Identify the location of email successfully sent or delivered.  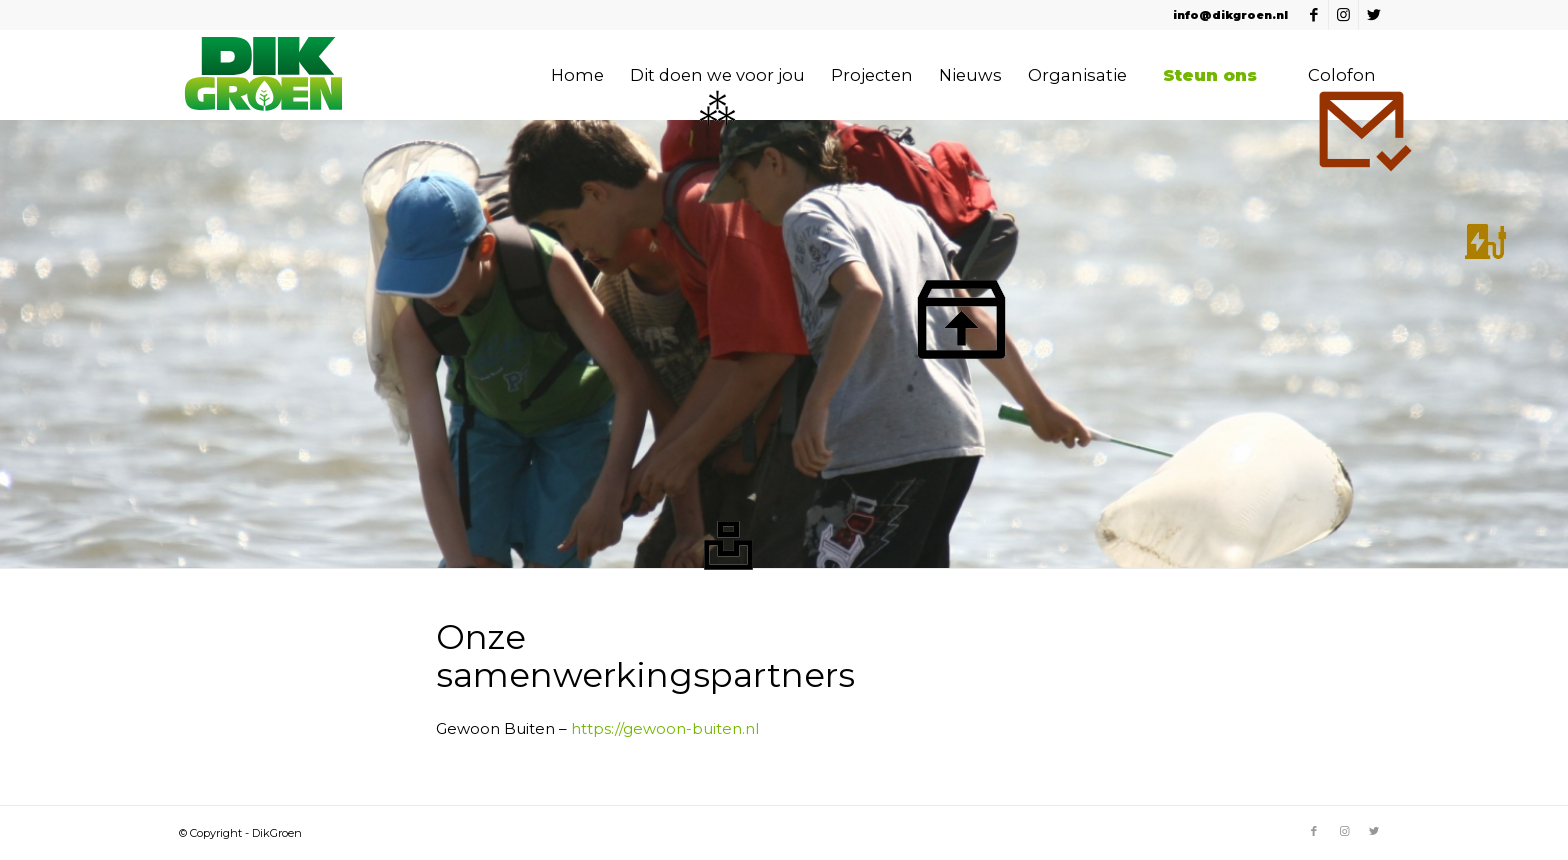
(1361, 129).